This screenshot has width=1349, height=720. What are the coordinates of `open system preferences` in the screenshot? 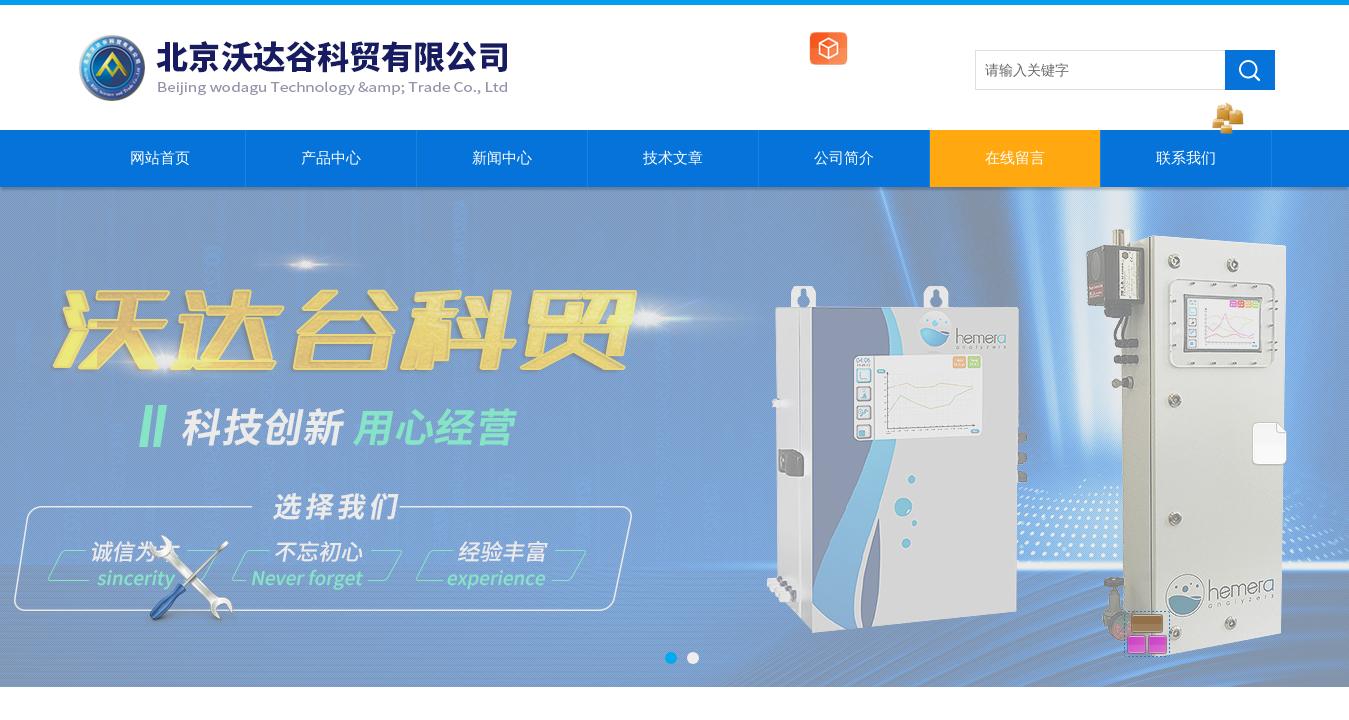 It's located at (190, 579).